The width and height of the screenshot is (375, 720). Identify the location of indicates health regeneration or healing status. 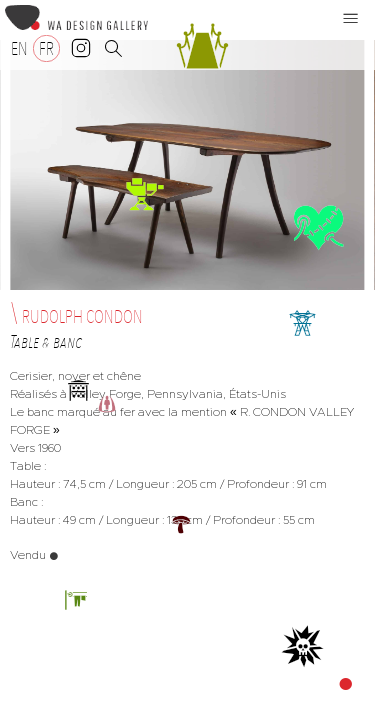
(318, 228).